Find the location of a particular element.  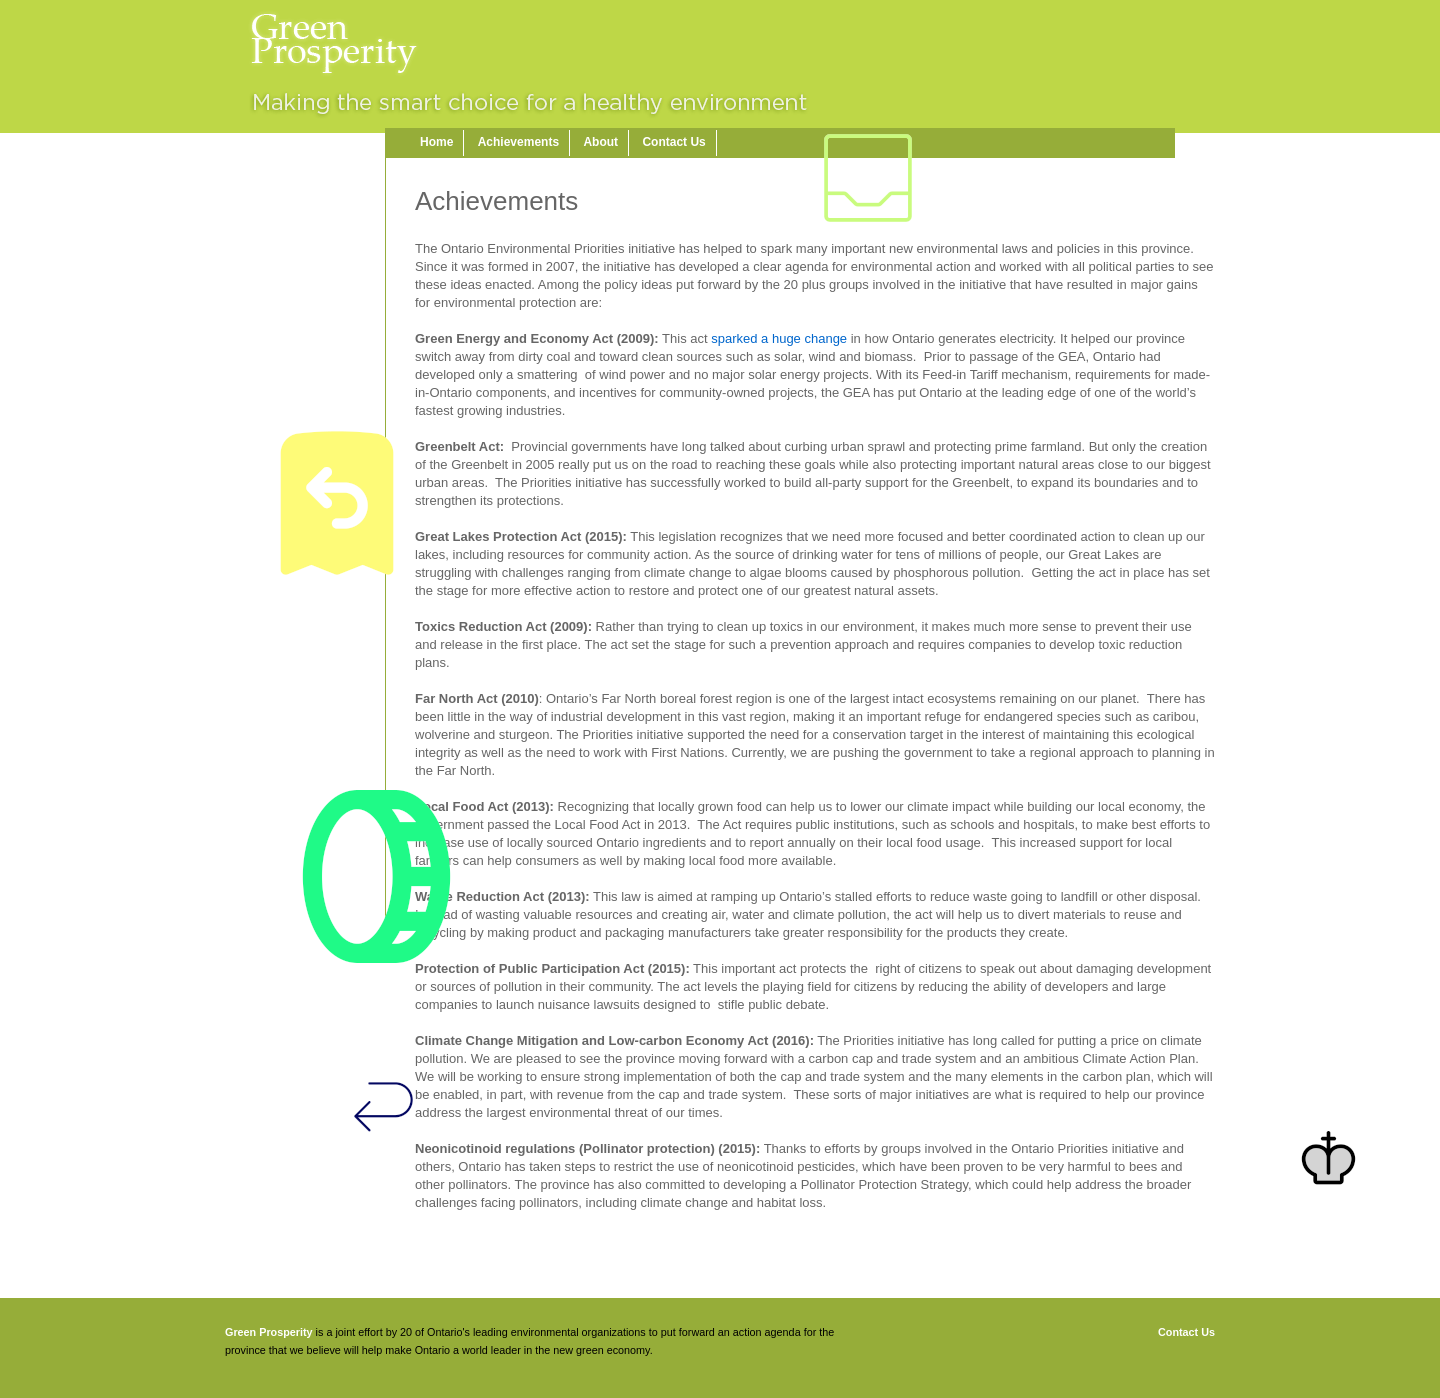

access inbox or incoming items is located at coordinates (868, 178).